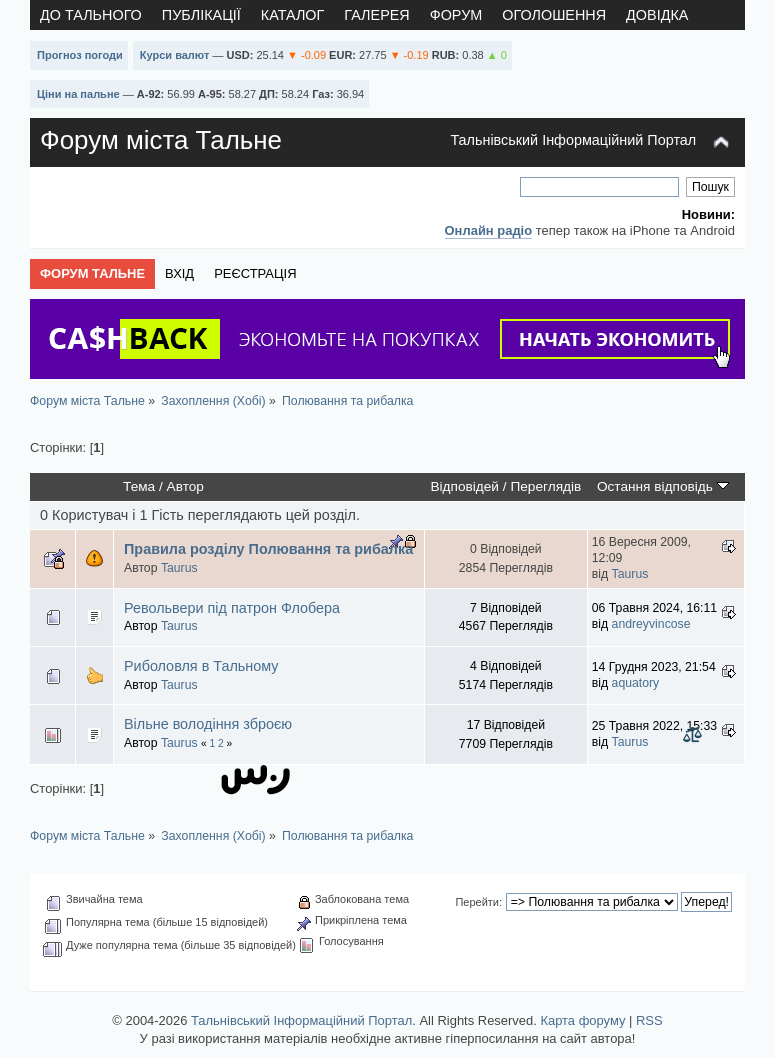 The image size is (775, 1058). What do you see at coordinates (692, 734) in the screenshot?
I see `indicates an unbalanced comparison or unequal weight` at bounding box center [692, 734].